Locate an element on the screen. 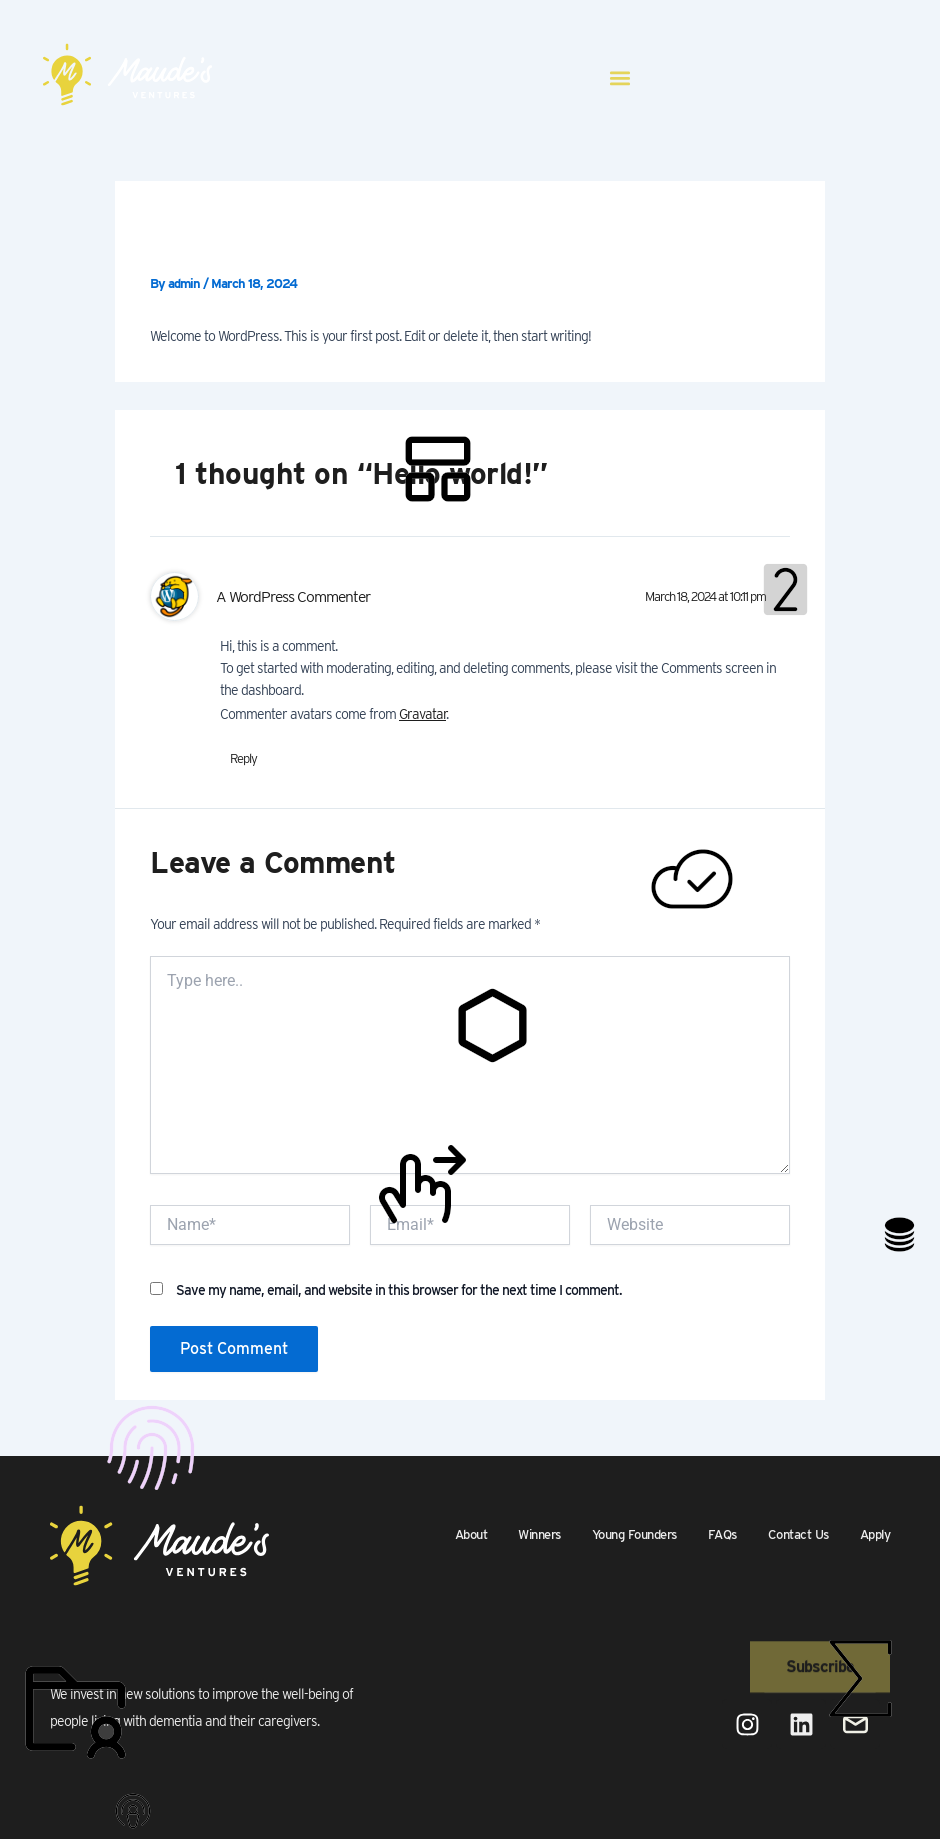 Image resolution: width=940 pixels, height=1839 pixels. view database or data storage is located at coordinates (899, 1234).